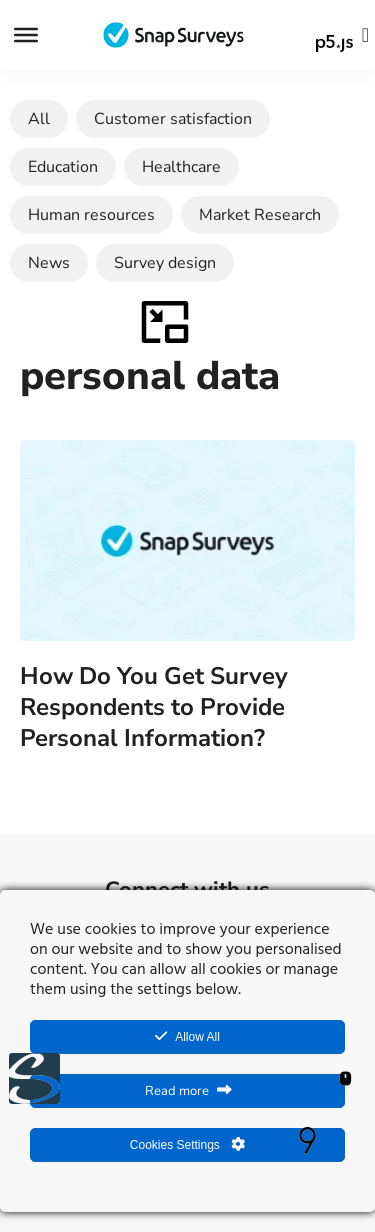 This screenshot has width=375, height=1232. I want to click on select number 9 from a list or keypad, so click(307, 1140).